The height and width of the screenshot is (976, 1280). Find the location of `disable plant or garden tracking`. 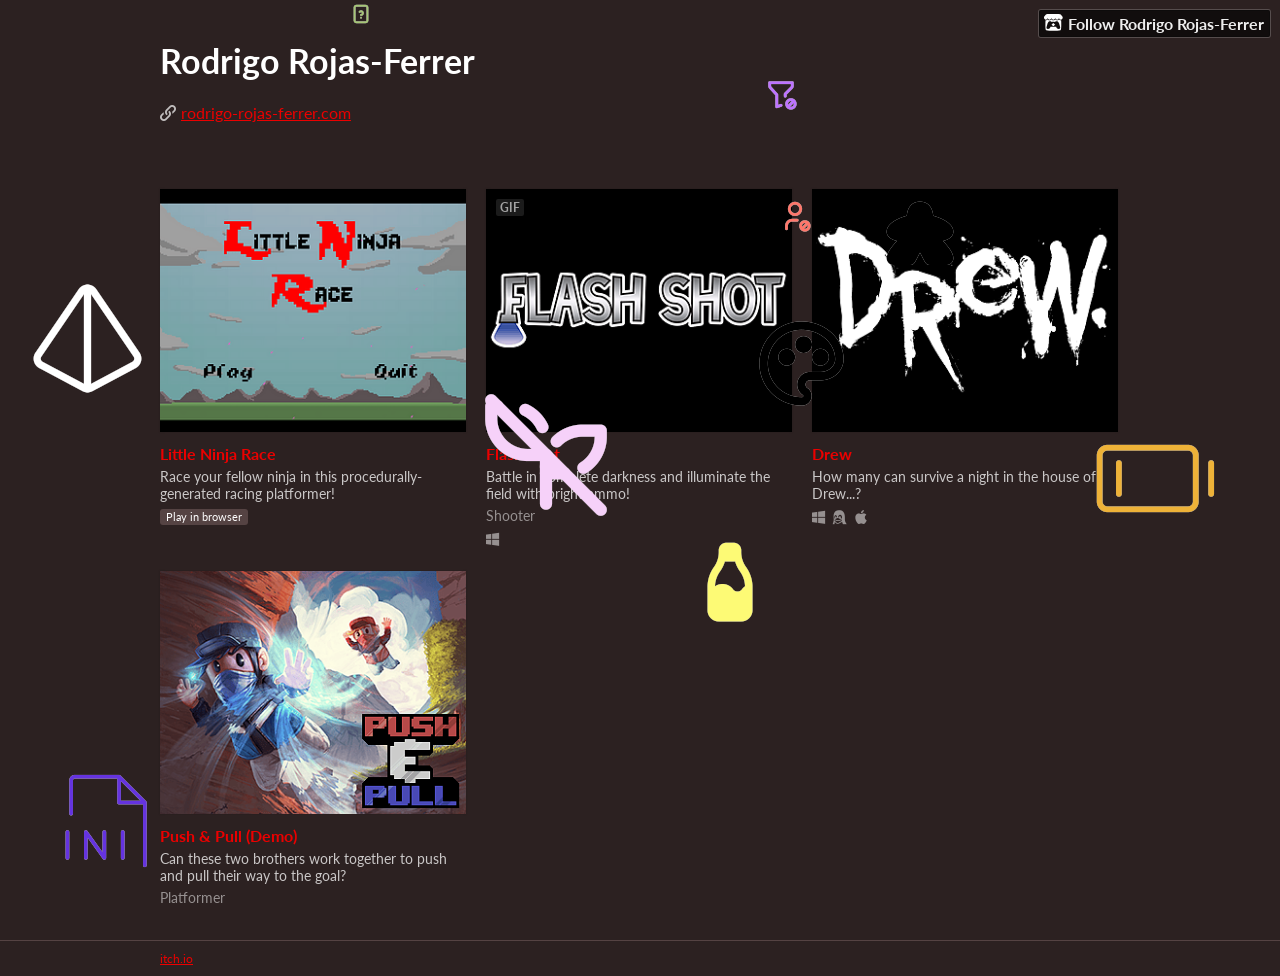

disable plant or garden tracking is located at coordinates (546, 455).